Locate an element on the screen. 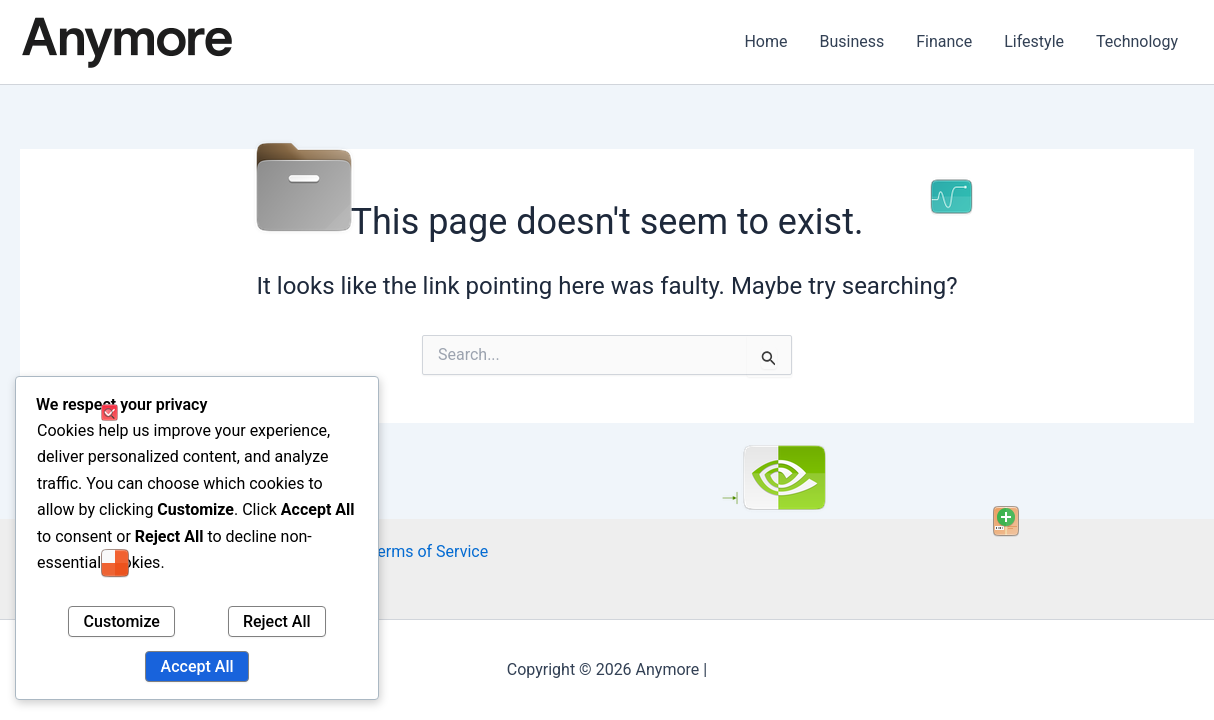 The width and height of the screenshot is (1214, 720). jump to the last item in a list is located at coordinates (730, 498).